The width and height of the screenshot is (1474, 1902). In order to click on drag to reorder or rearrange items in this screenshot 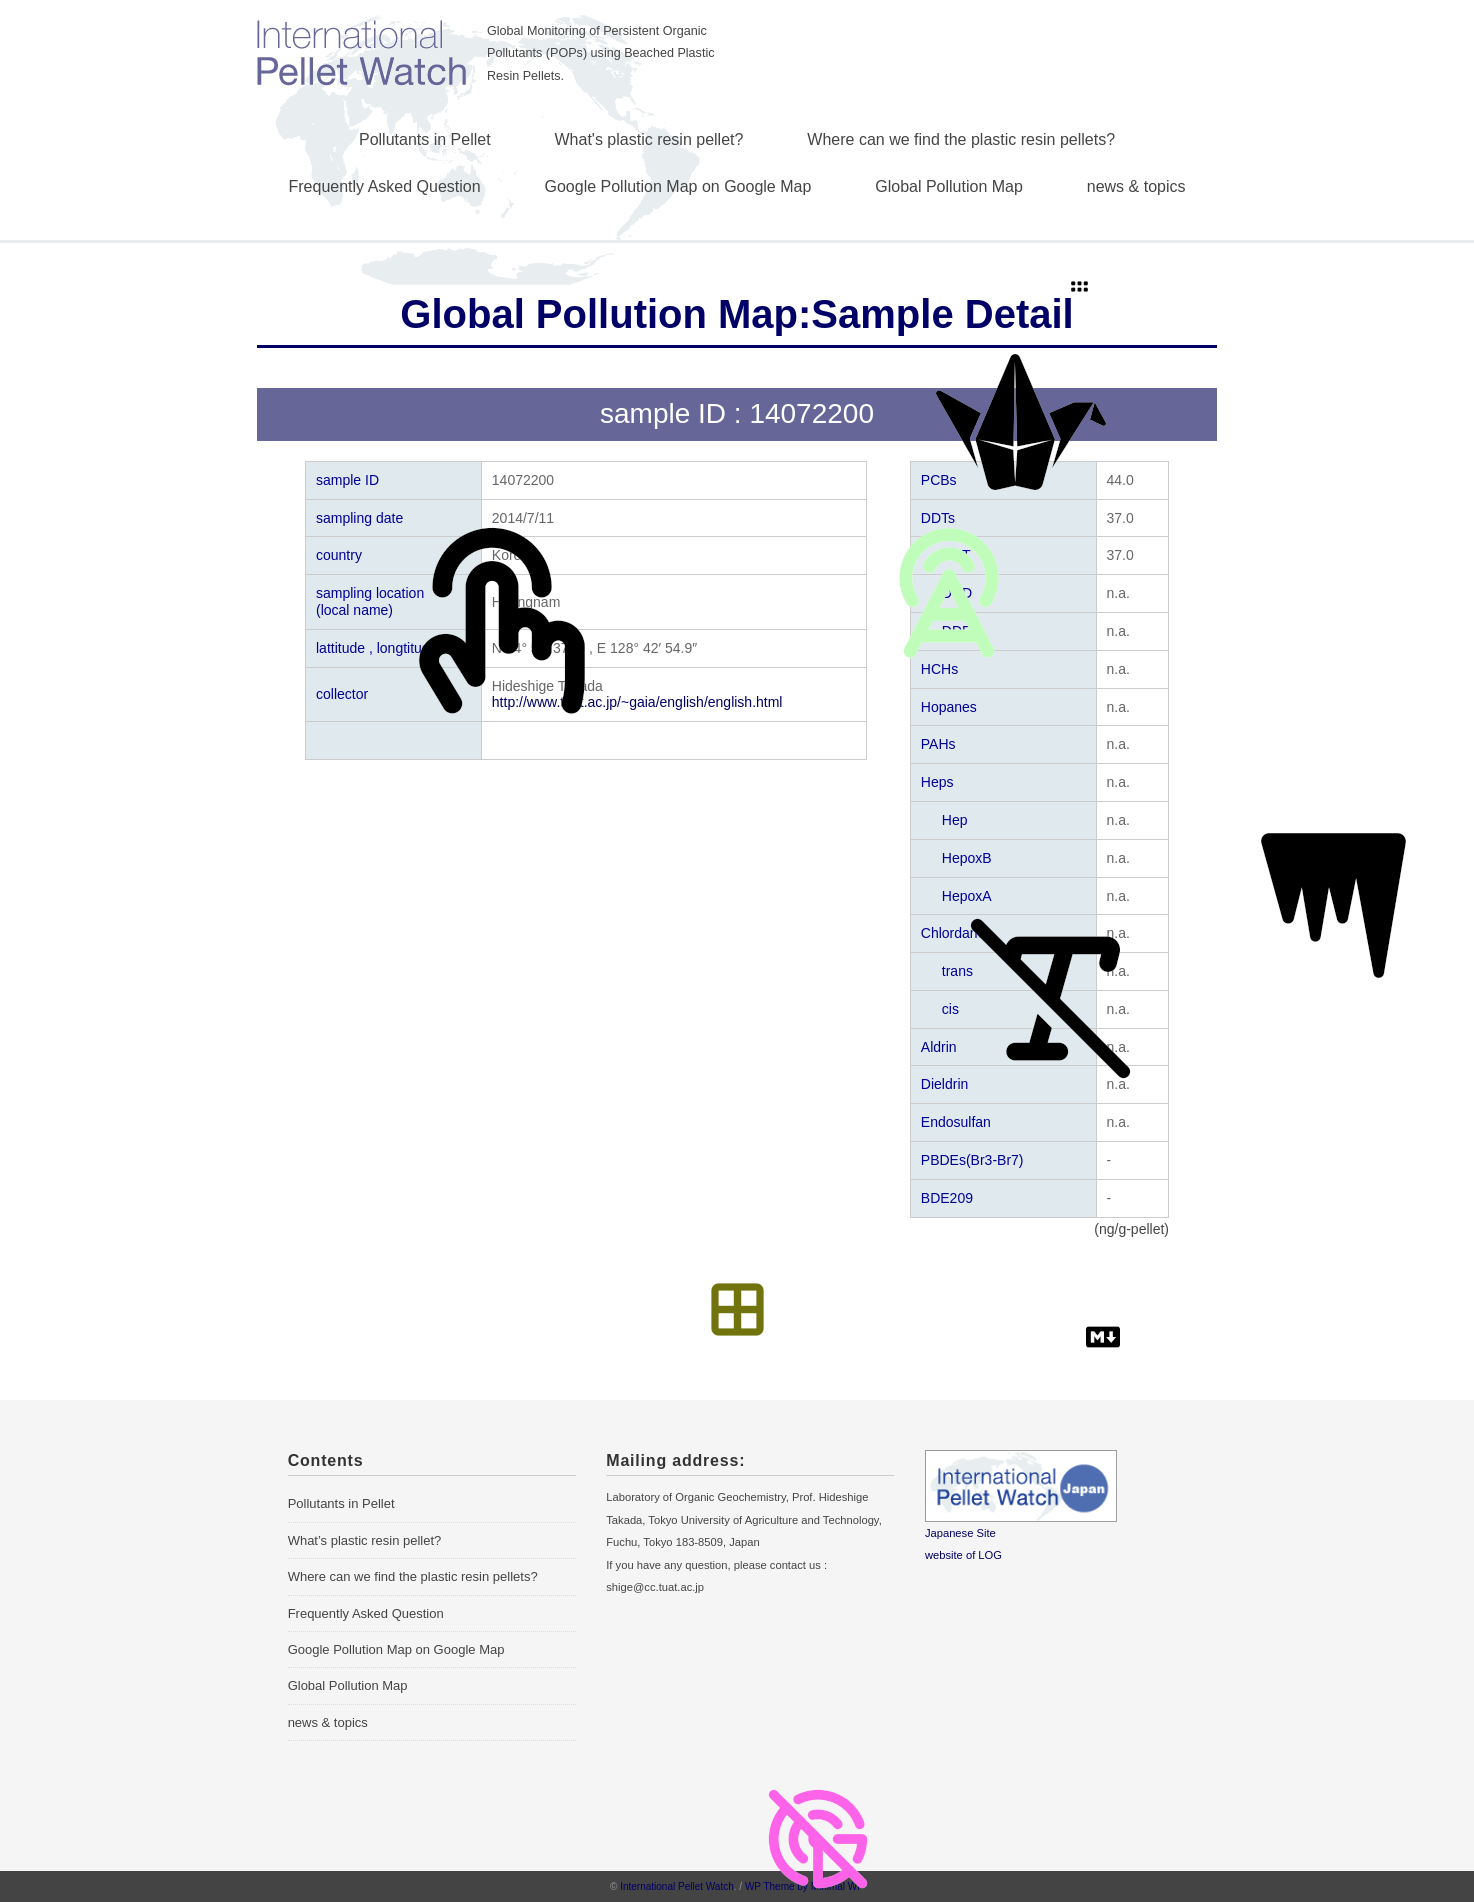, I will do `click(1079, 286)`.